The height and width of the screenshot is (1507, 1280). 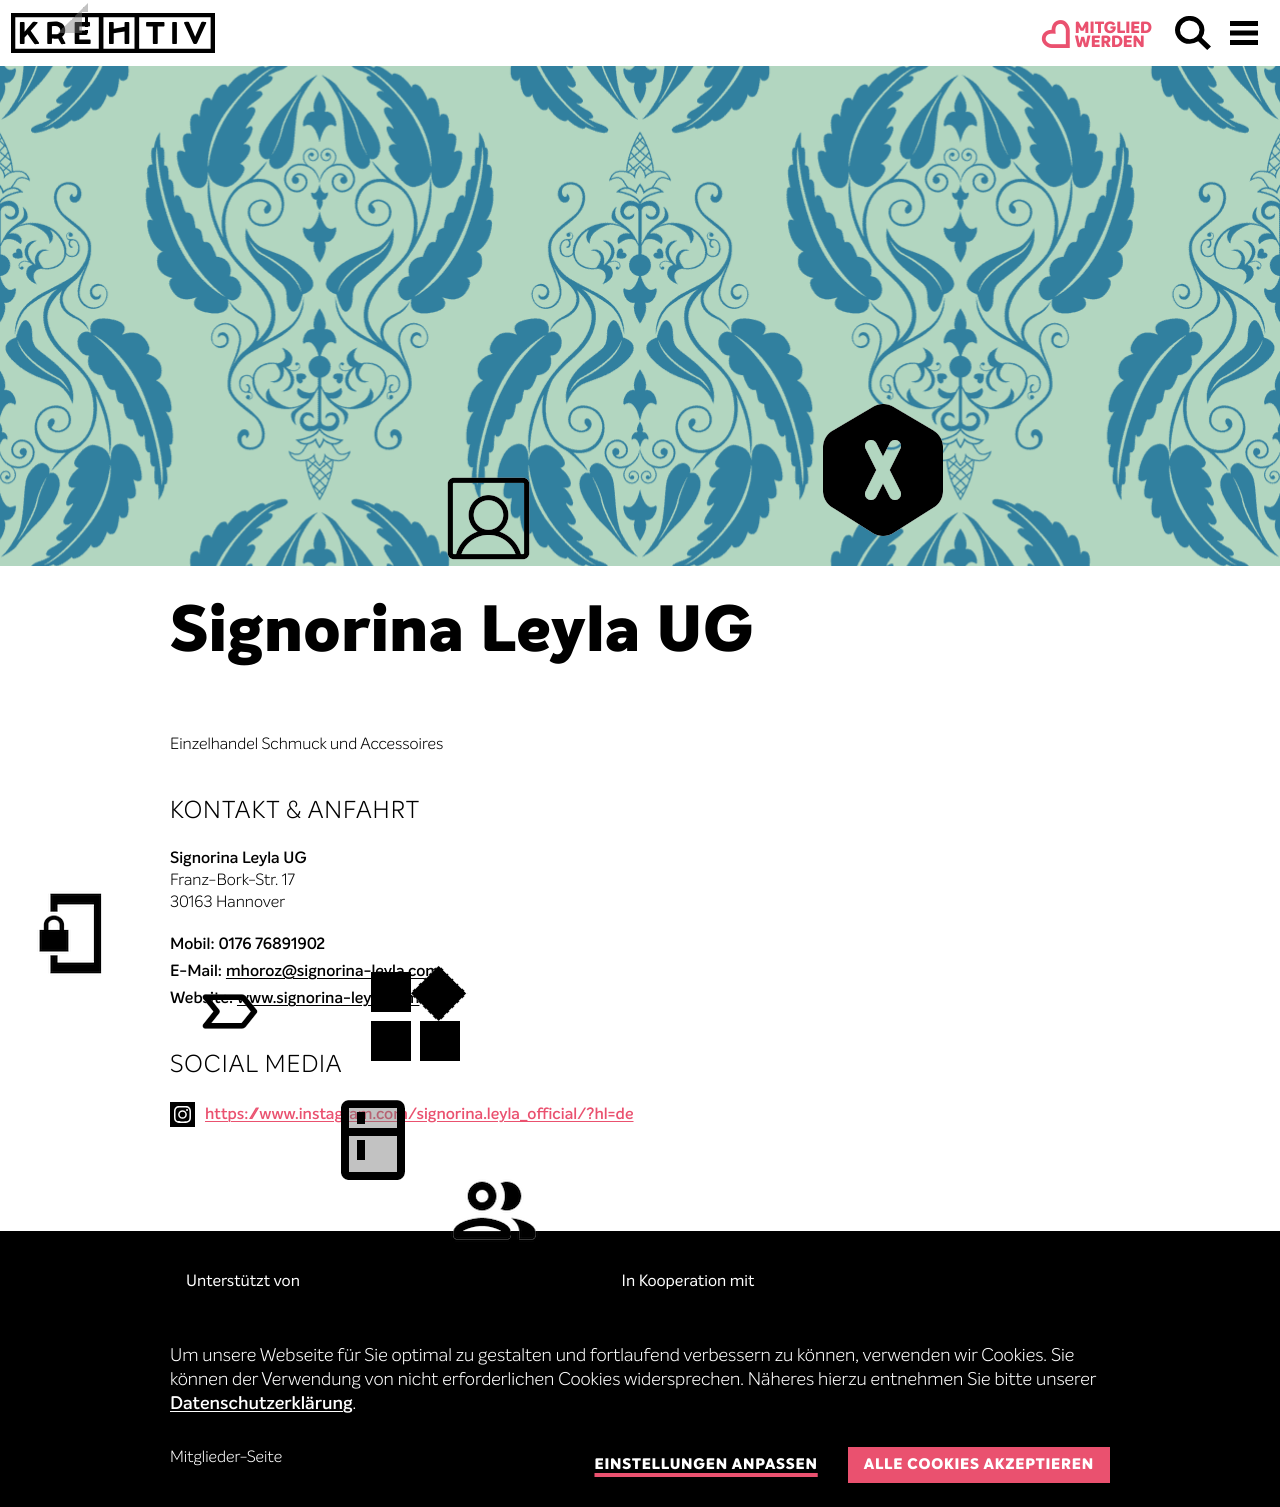 I want to click on view contacts or people list, so click(x=494, y=1210).